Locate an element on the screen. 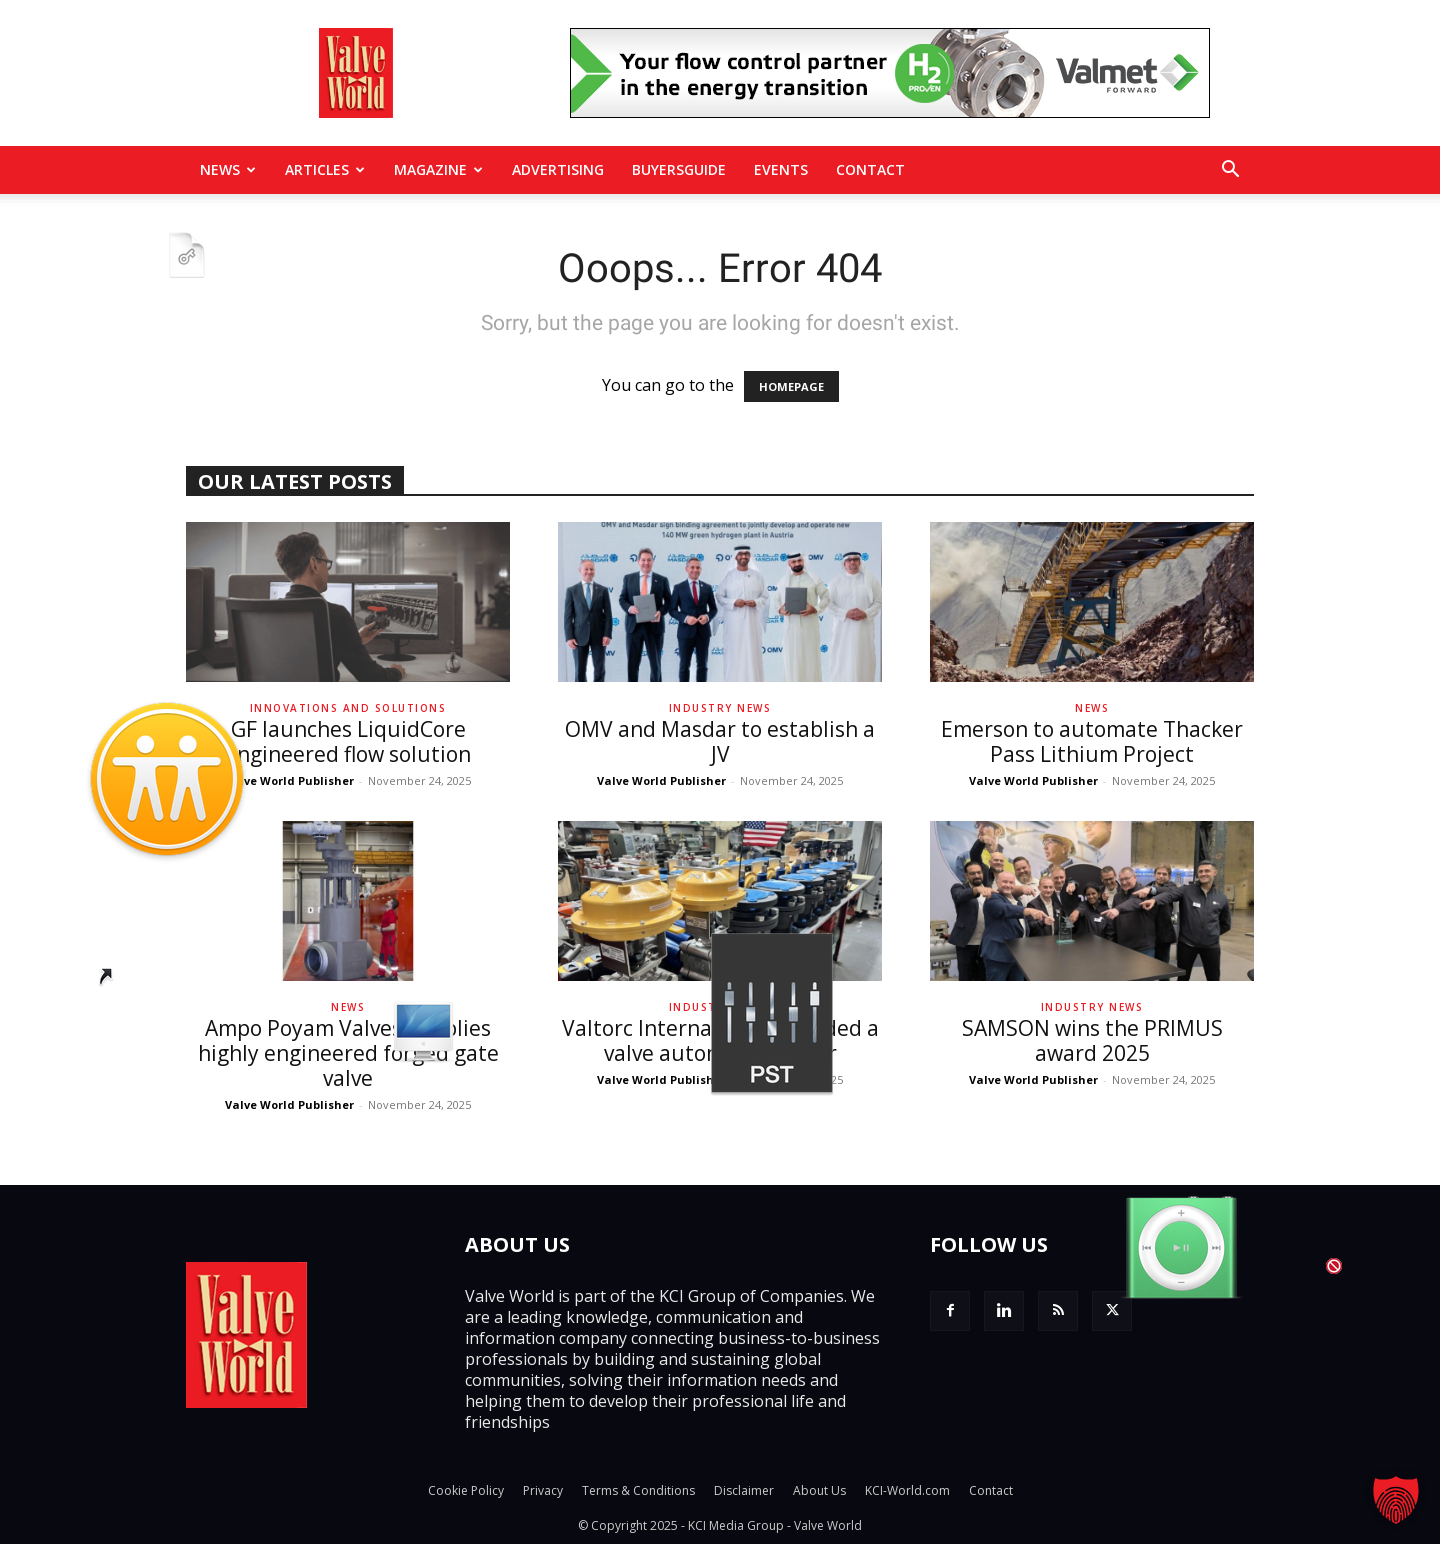 The height and width of the screenshot is (1544, 1440). iPod shuffle device icon is located at coordinates (1181, 1247).